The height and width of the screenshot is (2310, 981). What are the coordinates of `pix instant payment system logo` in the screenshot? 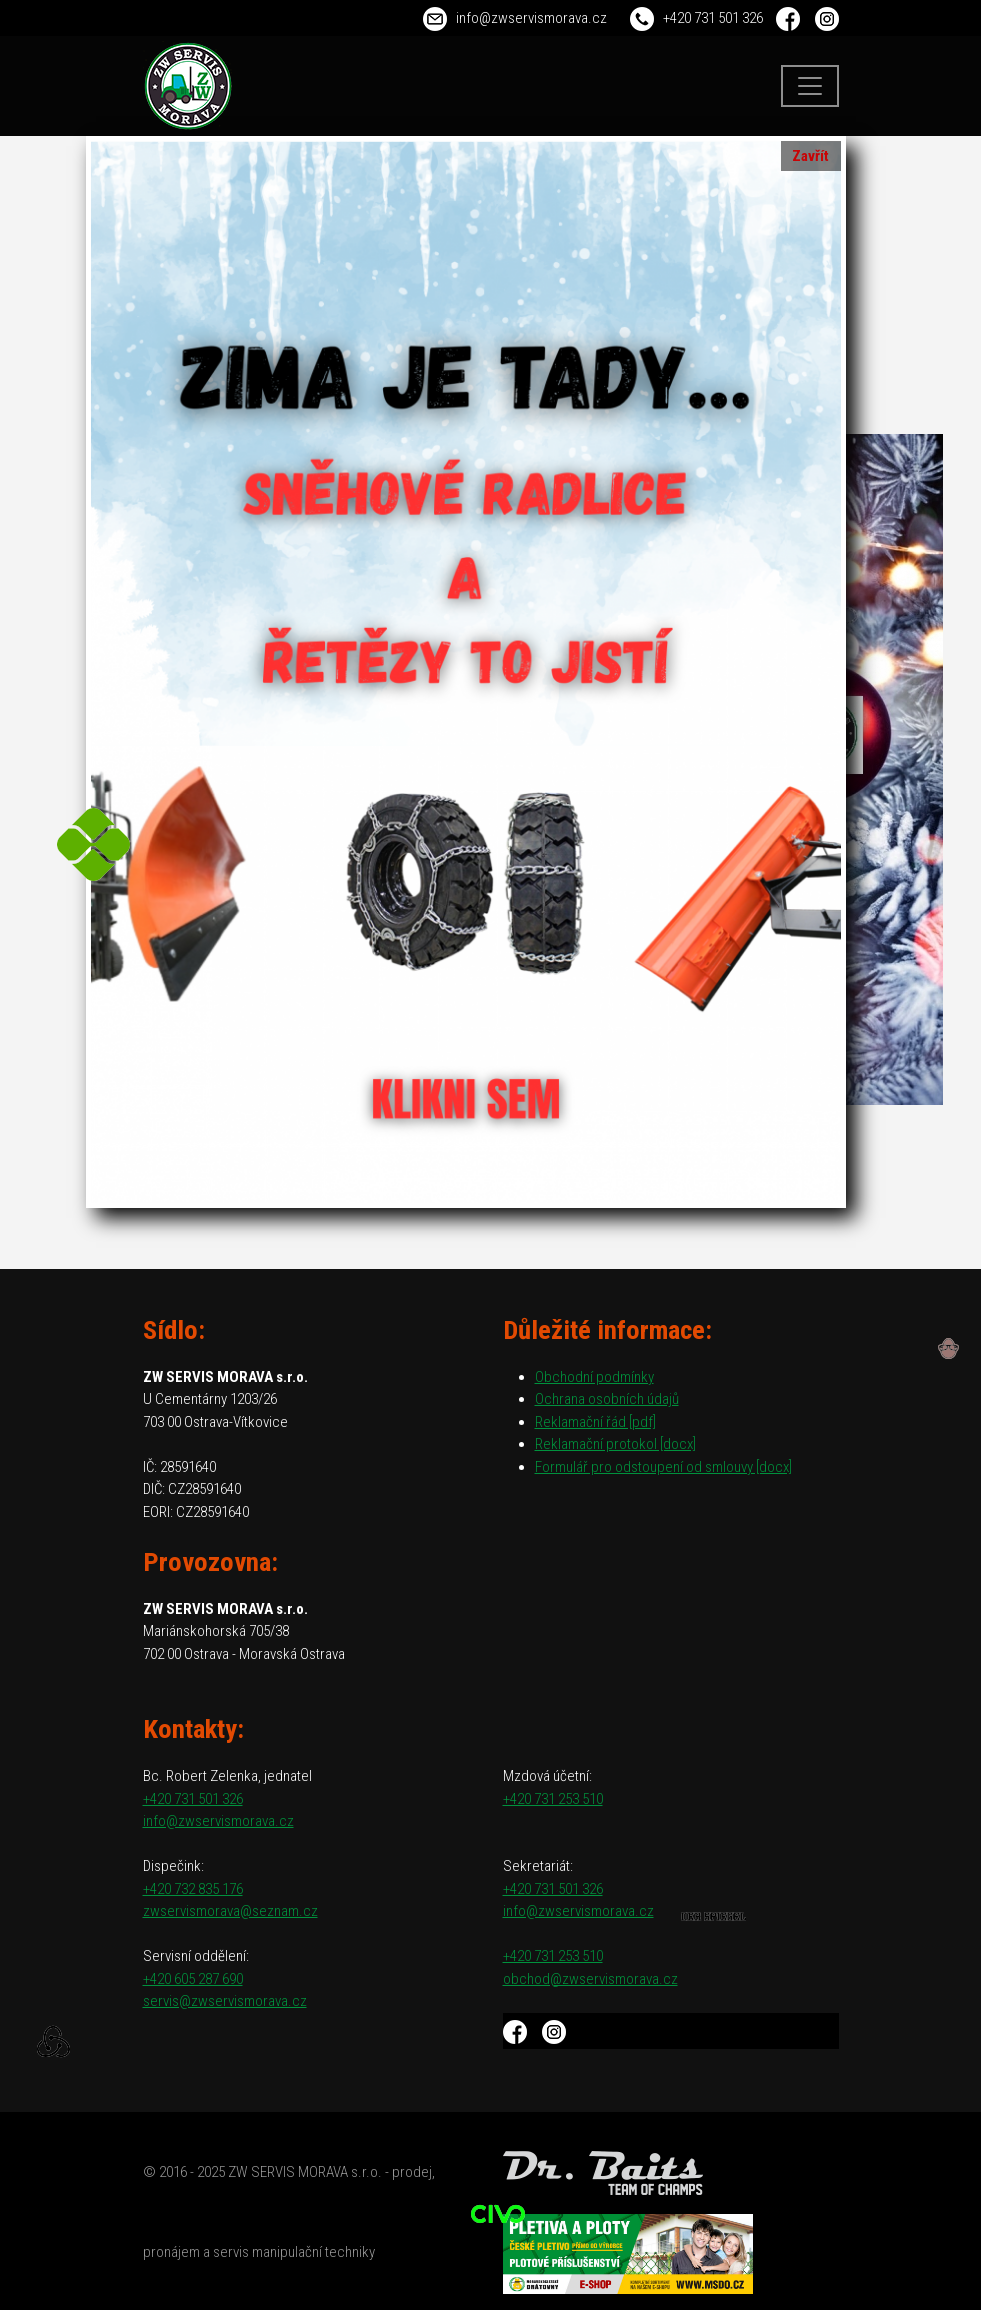 It's located at (93, 844).